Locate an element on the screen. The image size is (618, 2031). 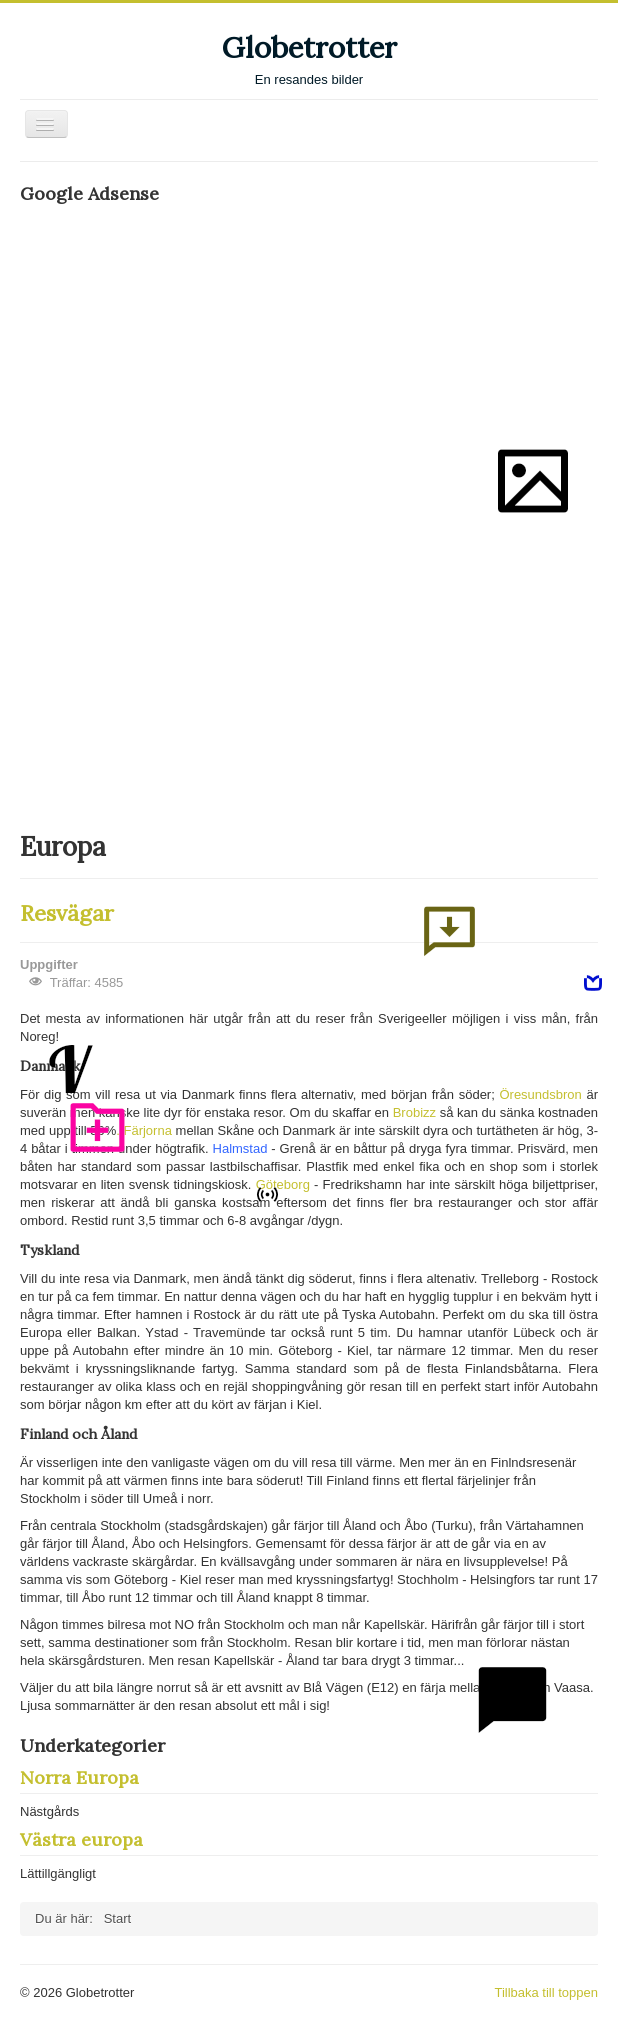
download chat history is located at coordinates (449, 929).